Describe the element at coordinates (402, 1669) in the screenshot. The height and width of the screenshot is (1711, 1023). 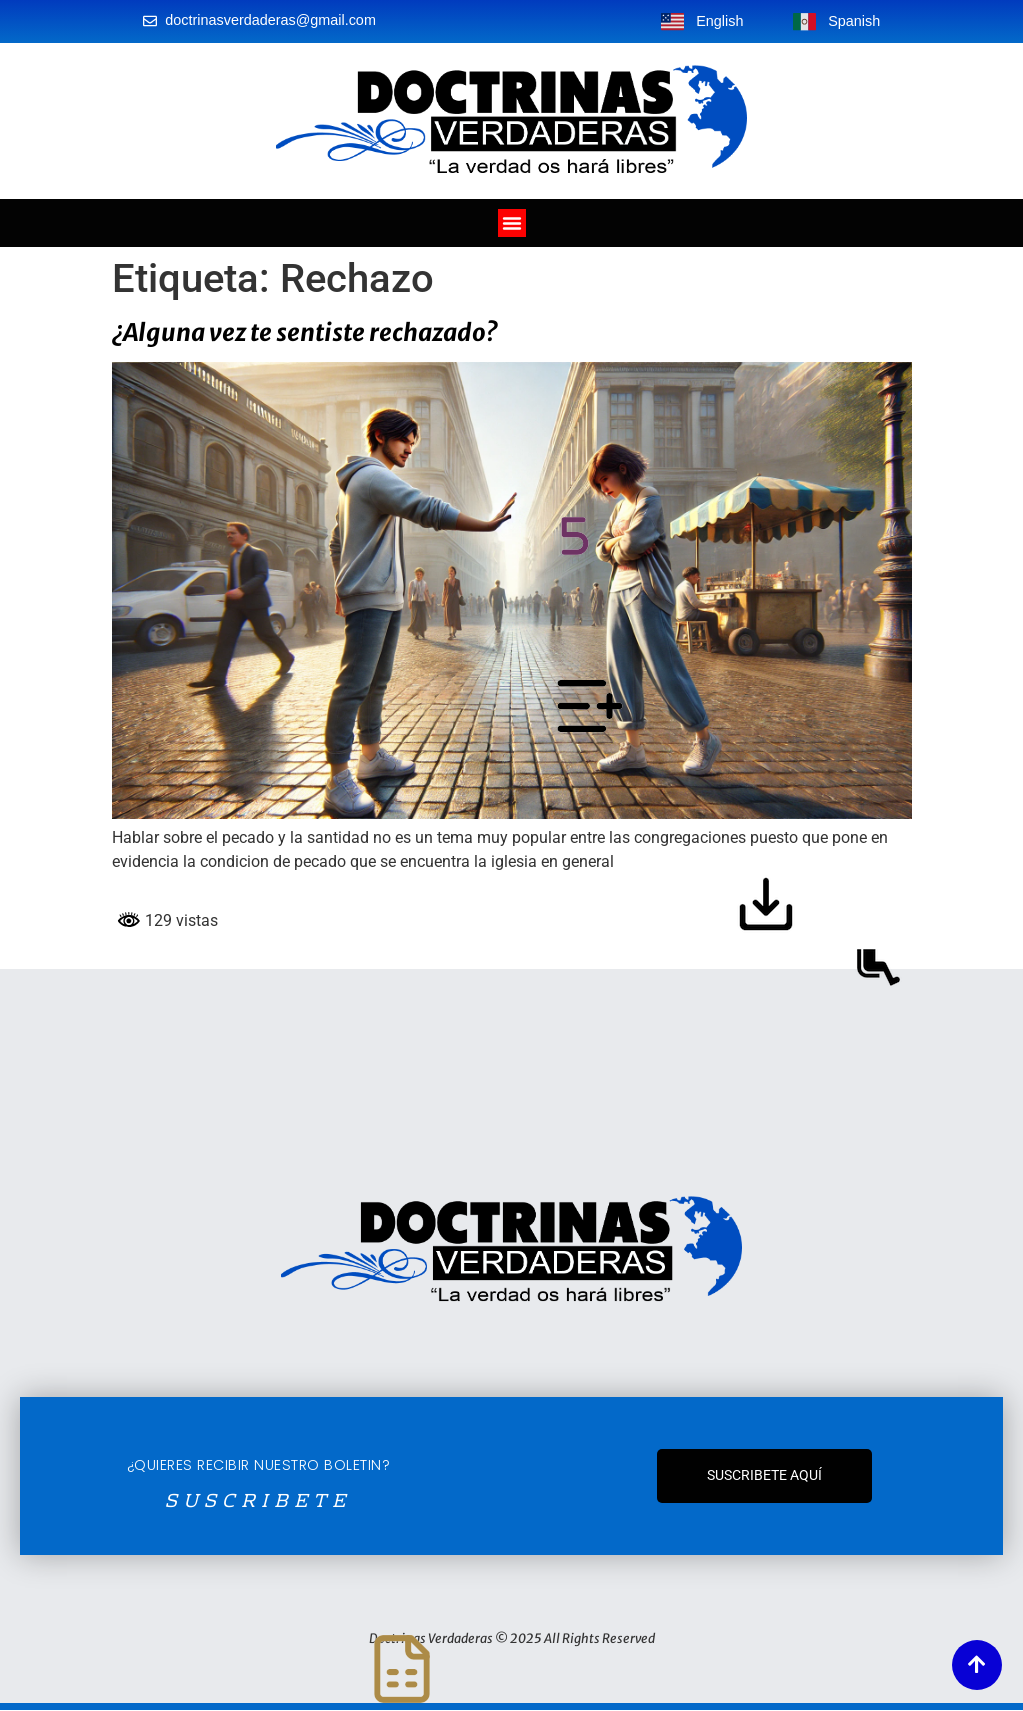
I see `open a spreadsheet file` at that location.